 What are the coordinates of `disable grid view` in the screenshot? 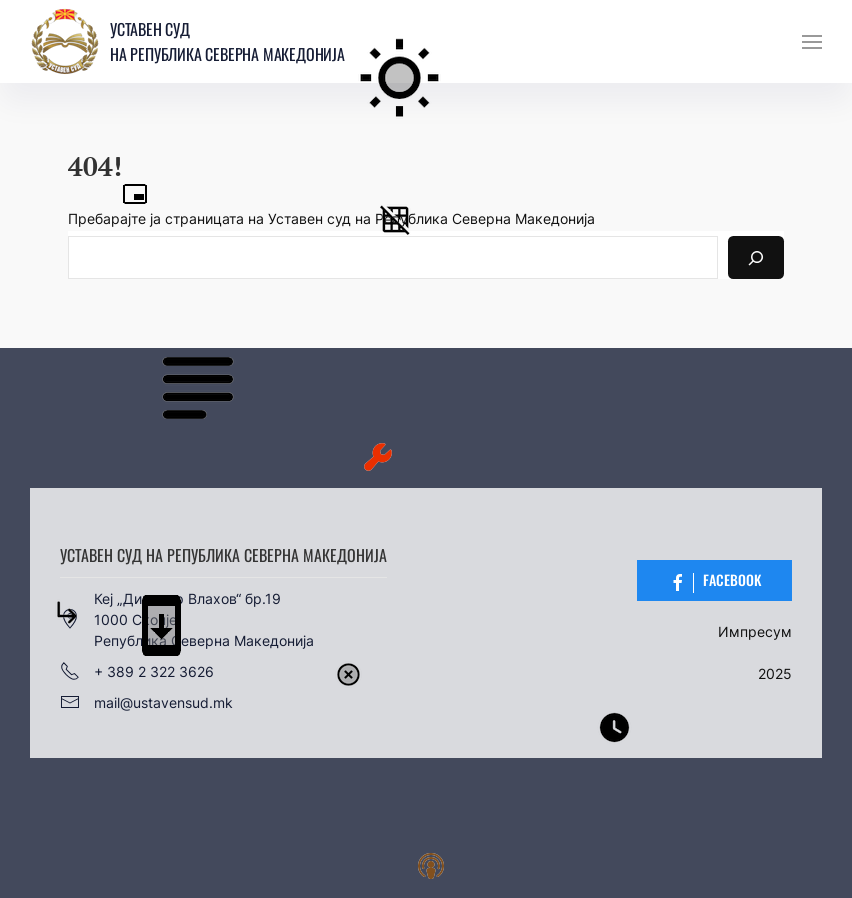 It's located at (395, 219).